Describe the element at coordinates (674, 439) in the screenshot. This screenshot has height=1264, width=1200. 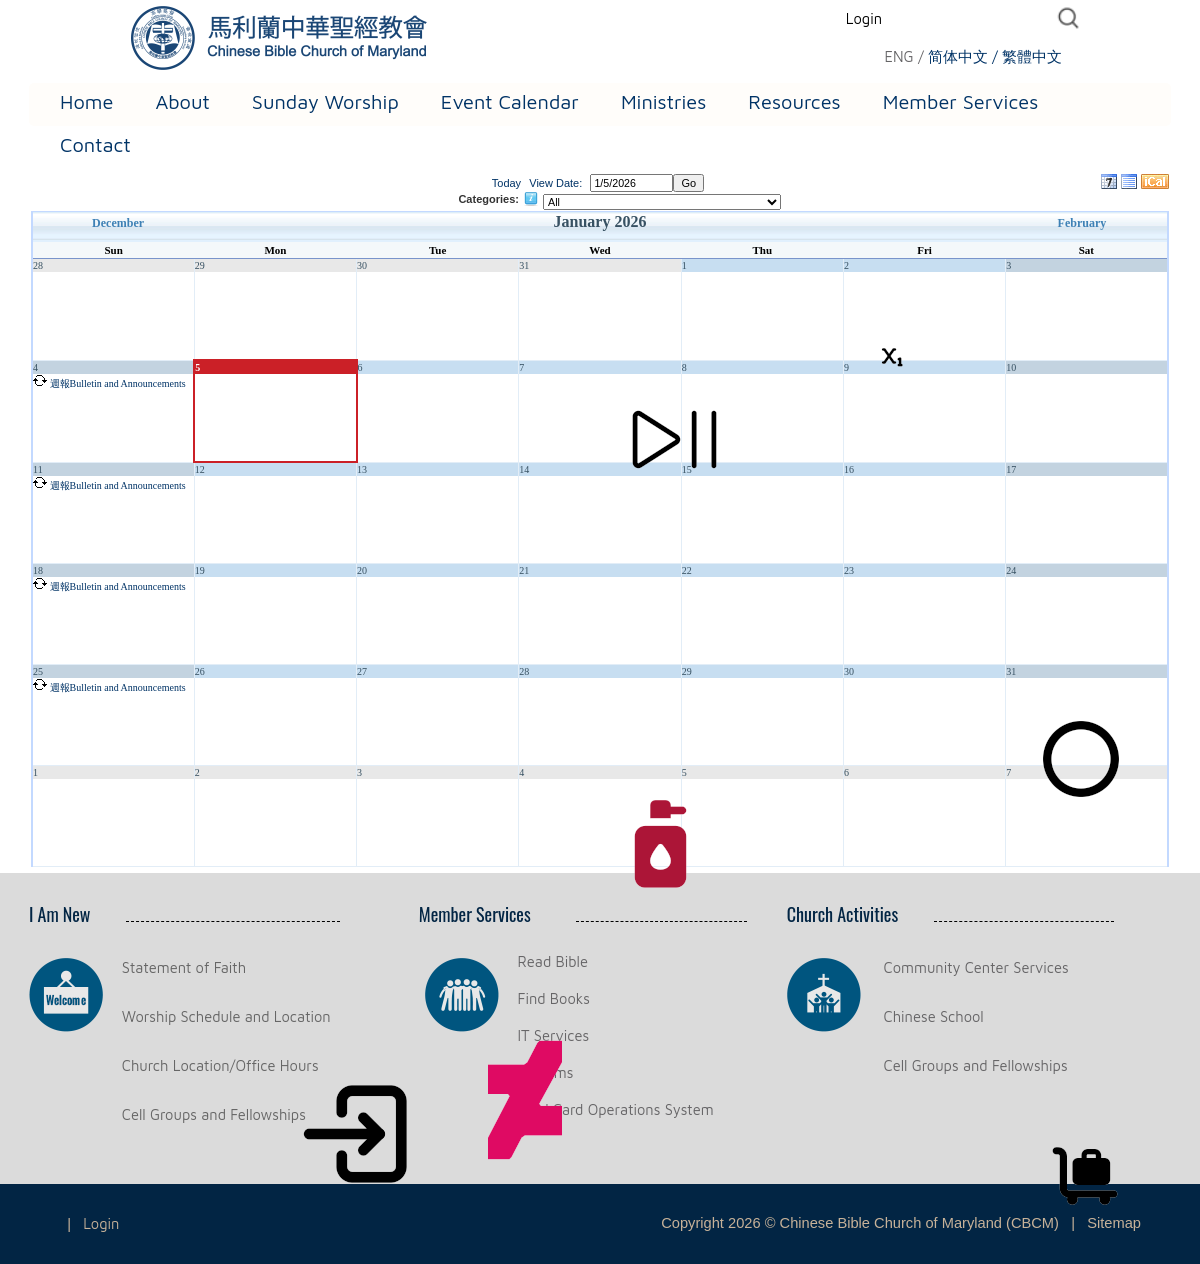
I see `toggle between play and pause for media` at that location.